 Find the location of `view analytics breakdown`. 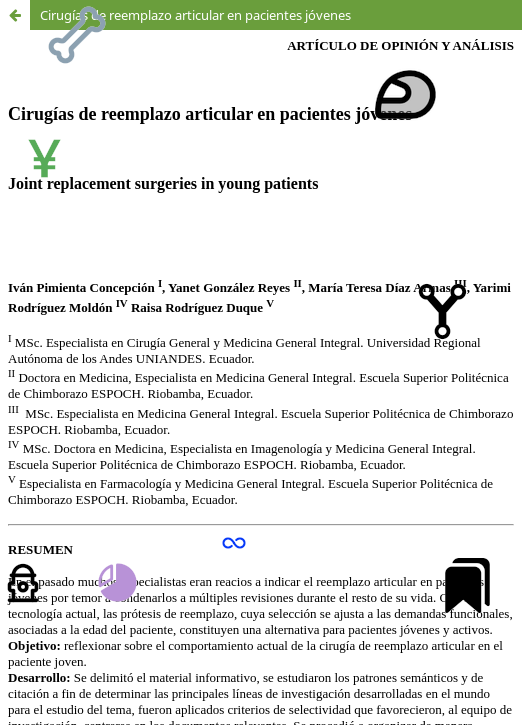

view analytics breakdown is located at coordinates (117, 582).